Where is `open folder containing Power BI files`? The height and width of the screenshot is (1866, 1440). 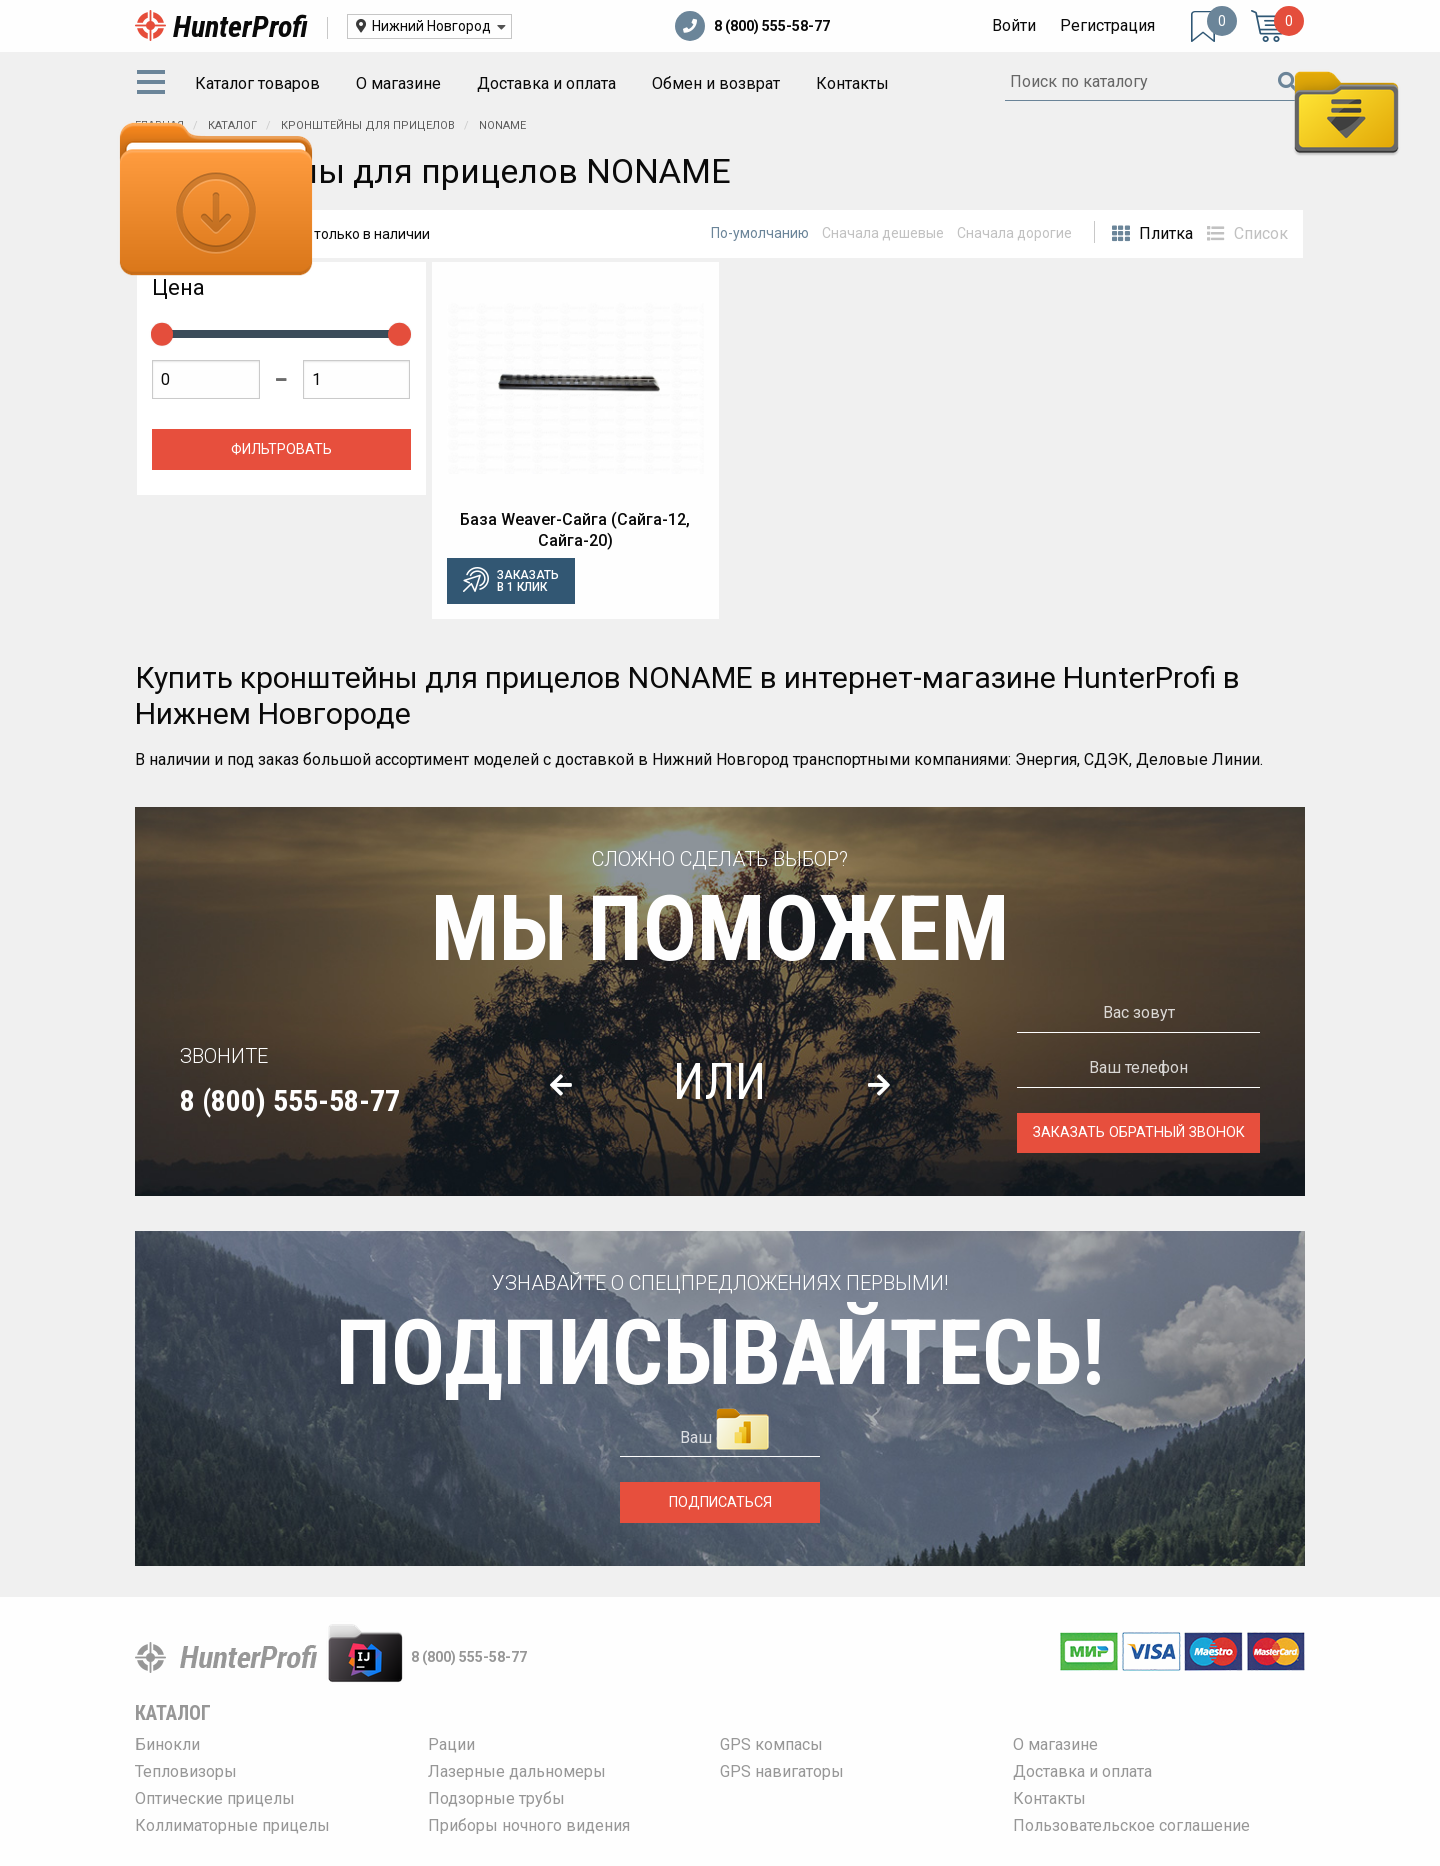 open folder containing Power BI files is located at coordinates (742, 1430).